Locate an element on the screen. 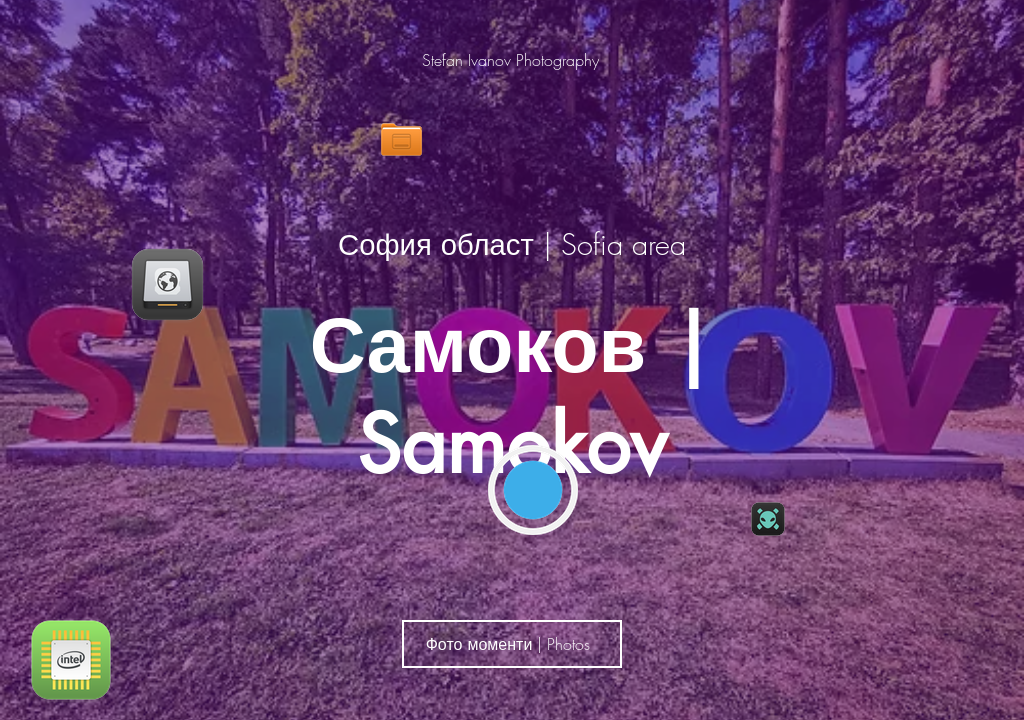  indicates an active process or task in progress is located at coordinates (533, 490).